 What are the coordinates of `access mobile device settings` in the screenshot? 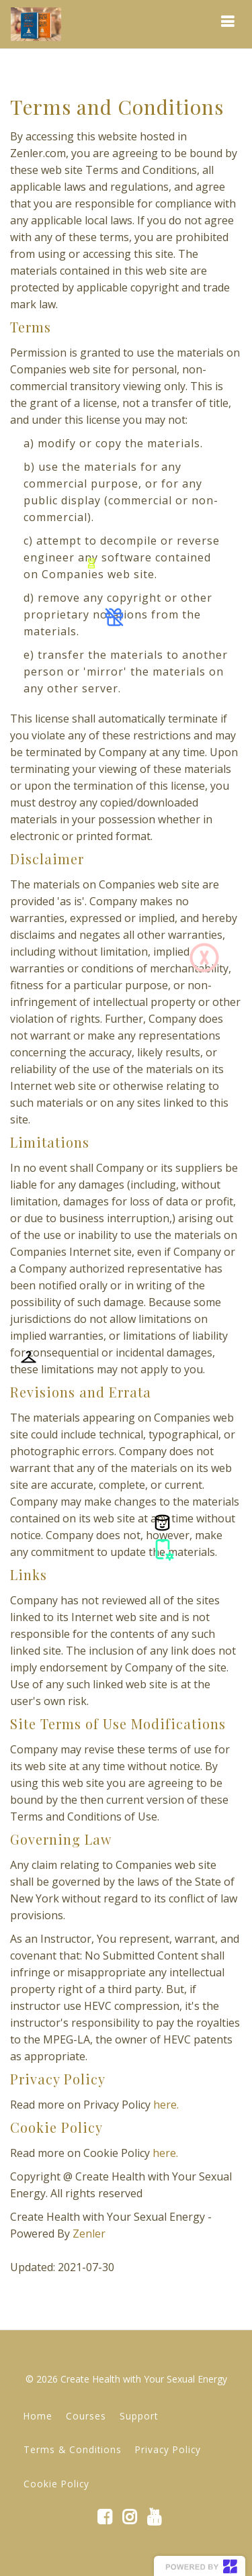 It's located at (163, 1549).